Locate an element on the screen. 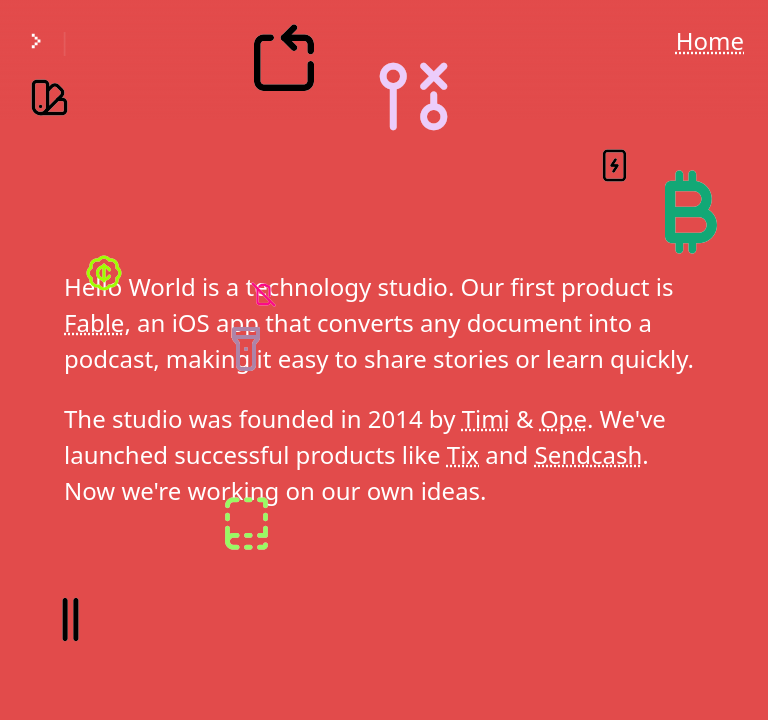  indicates a count of two items is located at coordinates (70, 619).